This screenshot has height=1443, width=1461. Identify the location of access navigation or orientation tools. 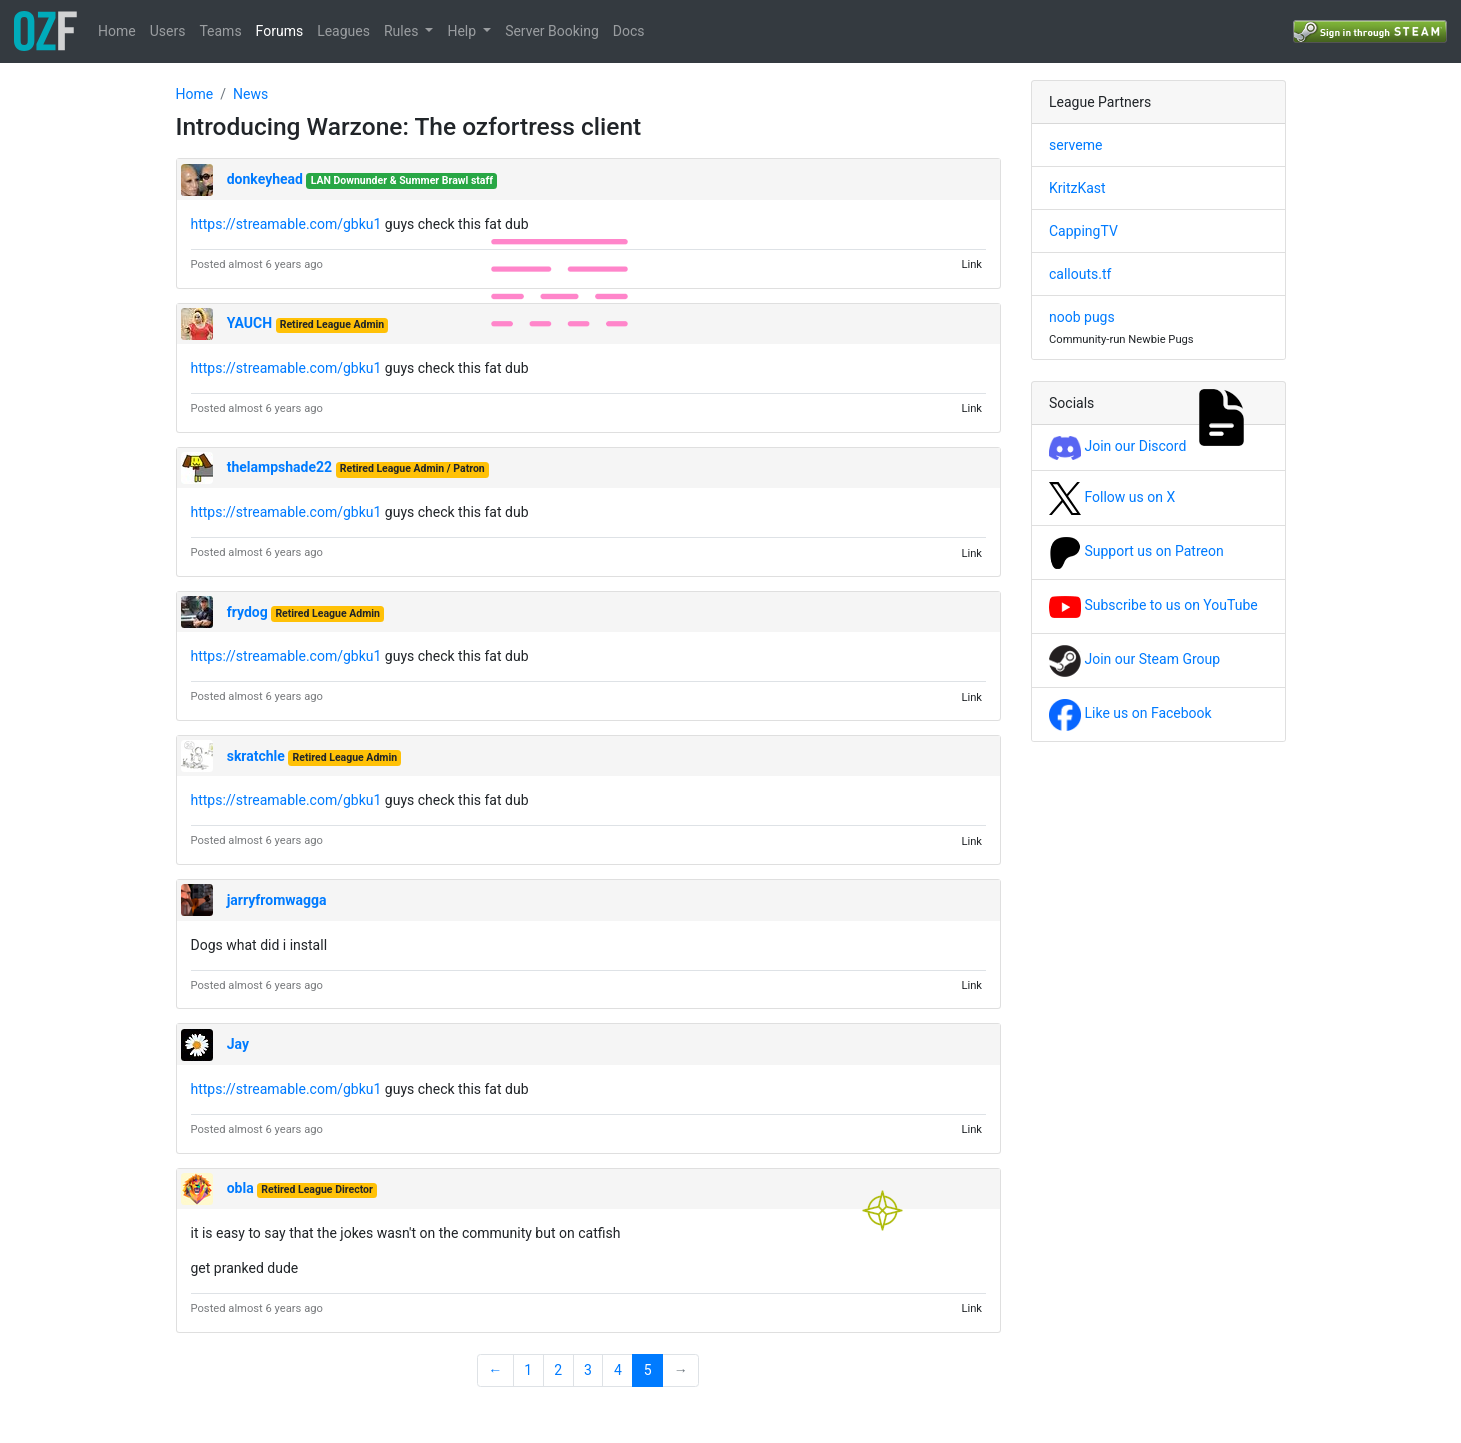
(882, 1210).